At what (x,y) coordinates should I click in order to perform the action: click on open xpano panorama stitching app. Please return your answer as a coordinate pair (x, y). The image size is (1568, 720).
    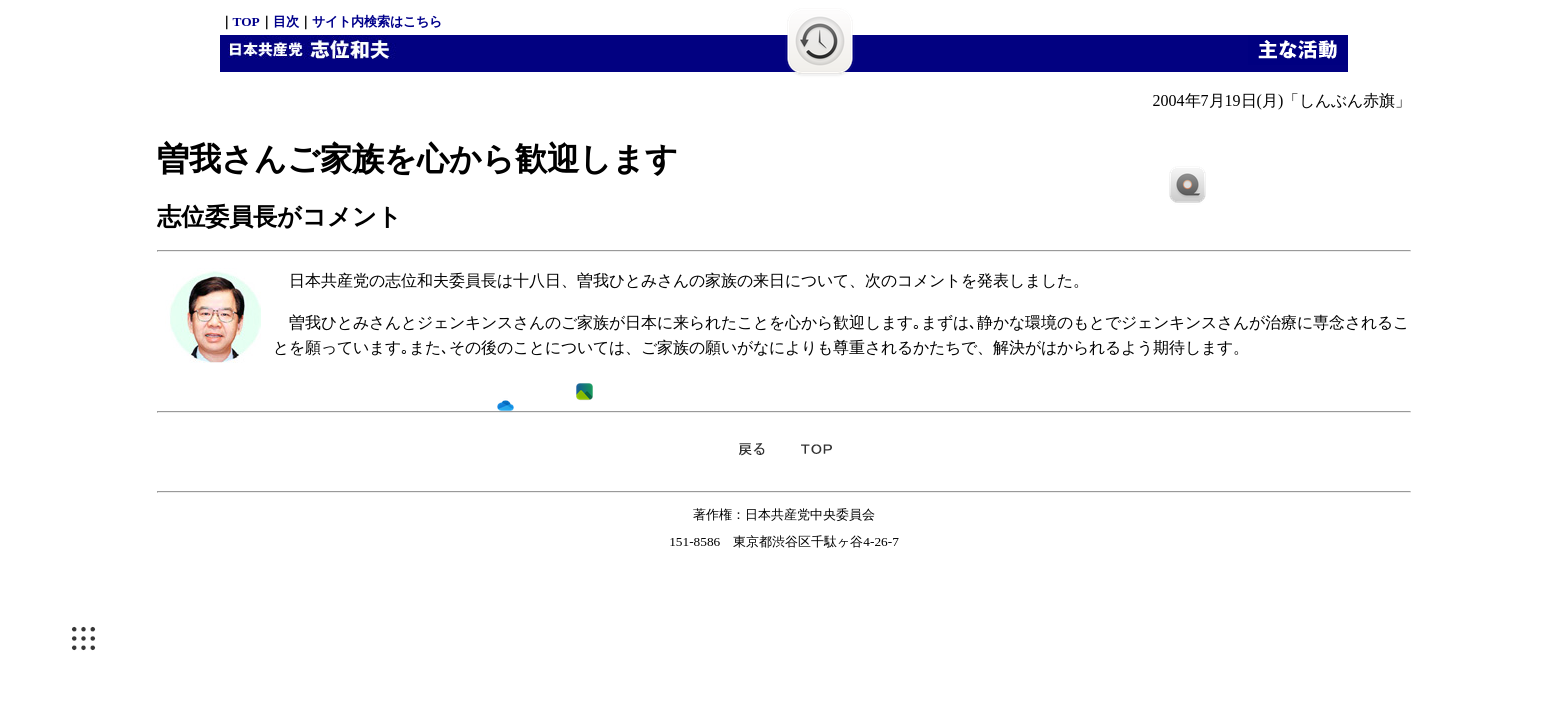
    Looking at the image, I should click on (584, 391).